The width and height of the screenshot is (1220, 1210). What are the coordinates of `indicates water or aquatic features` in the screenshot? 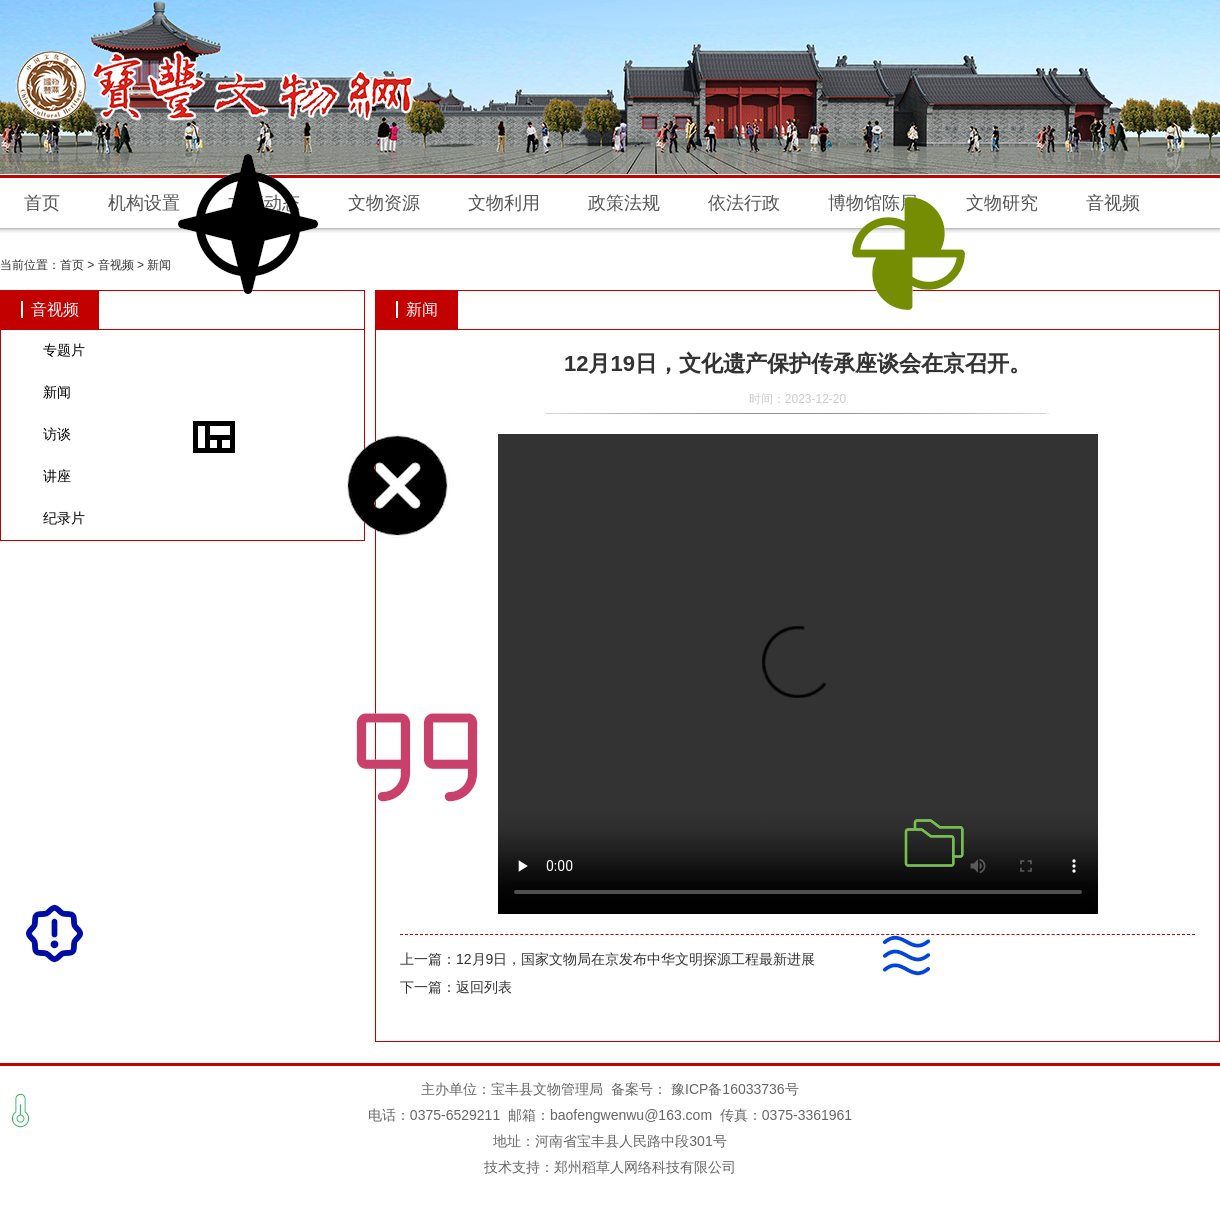 It's located at (906, 955).